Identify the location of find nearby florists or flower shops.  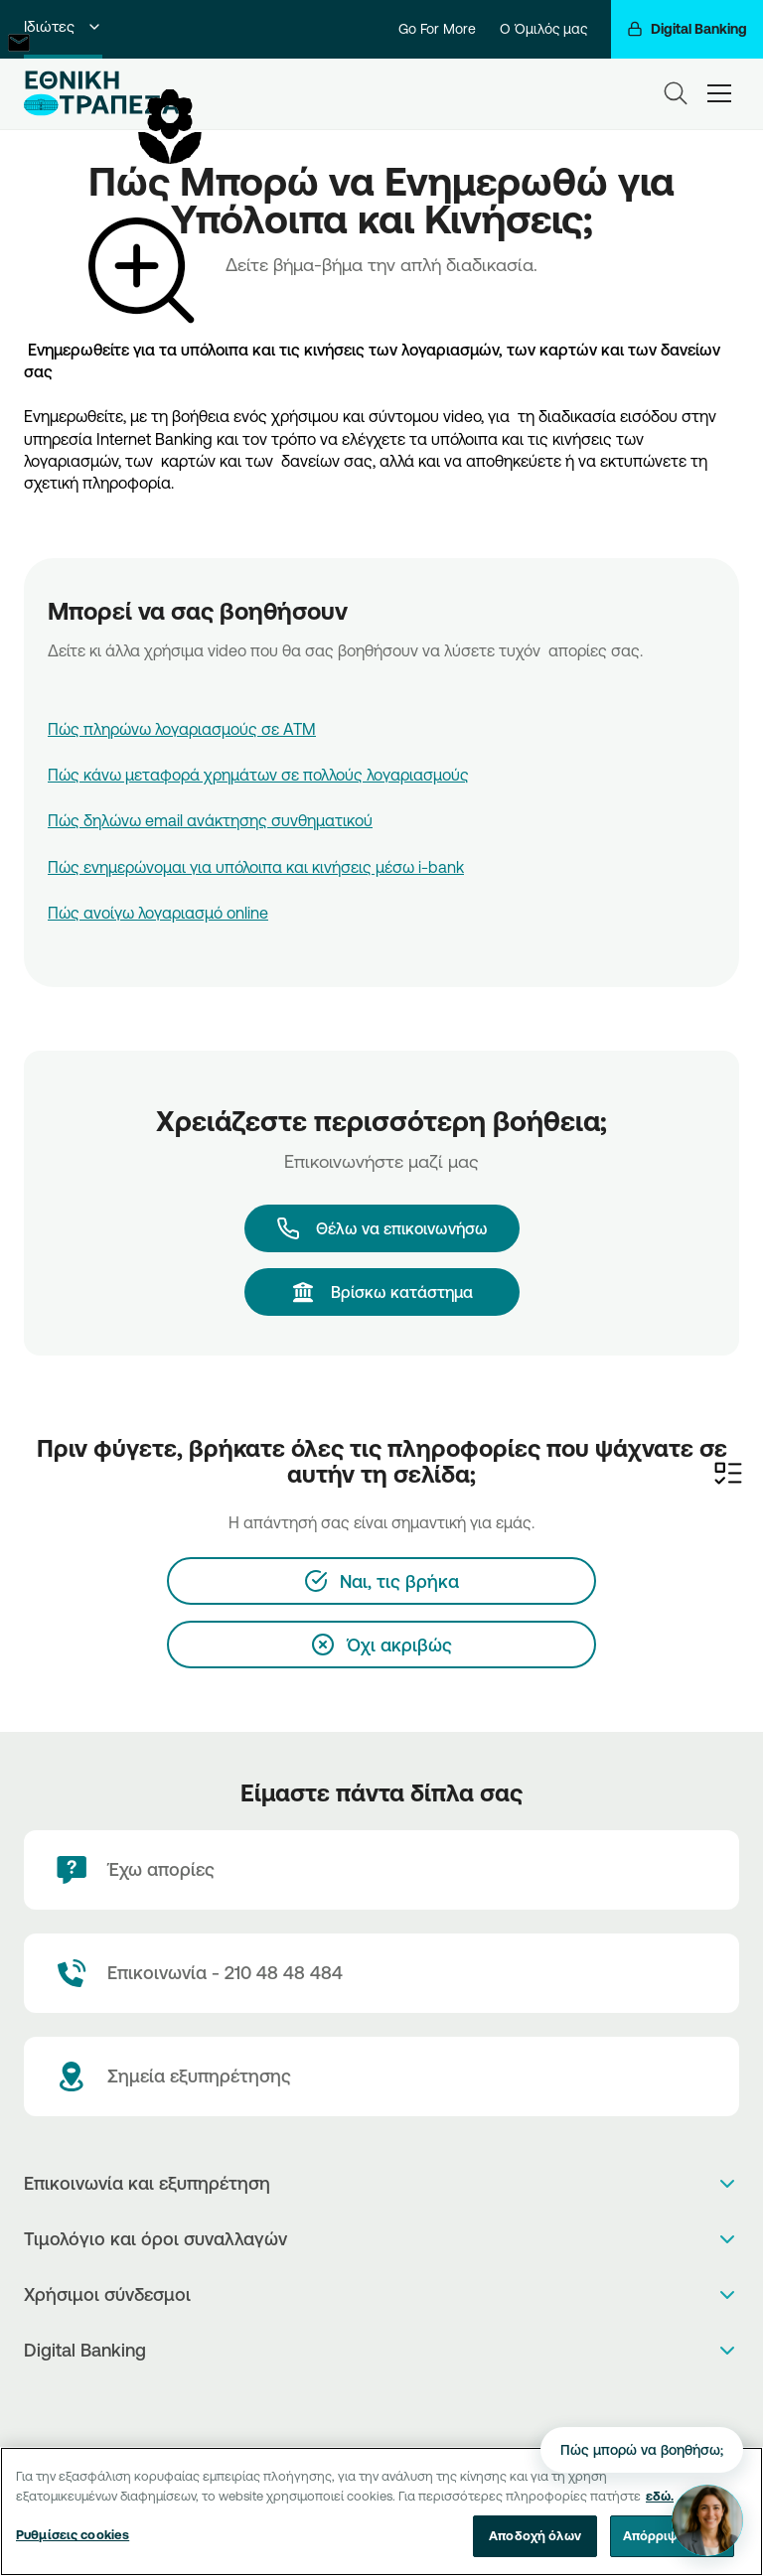
(170, 128).